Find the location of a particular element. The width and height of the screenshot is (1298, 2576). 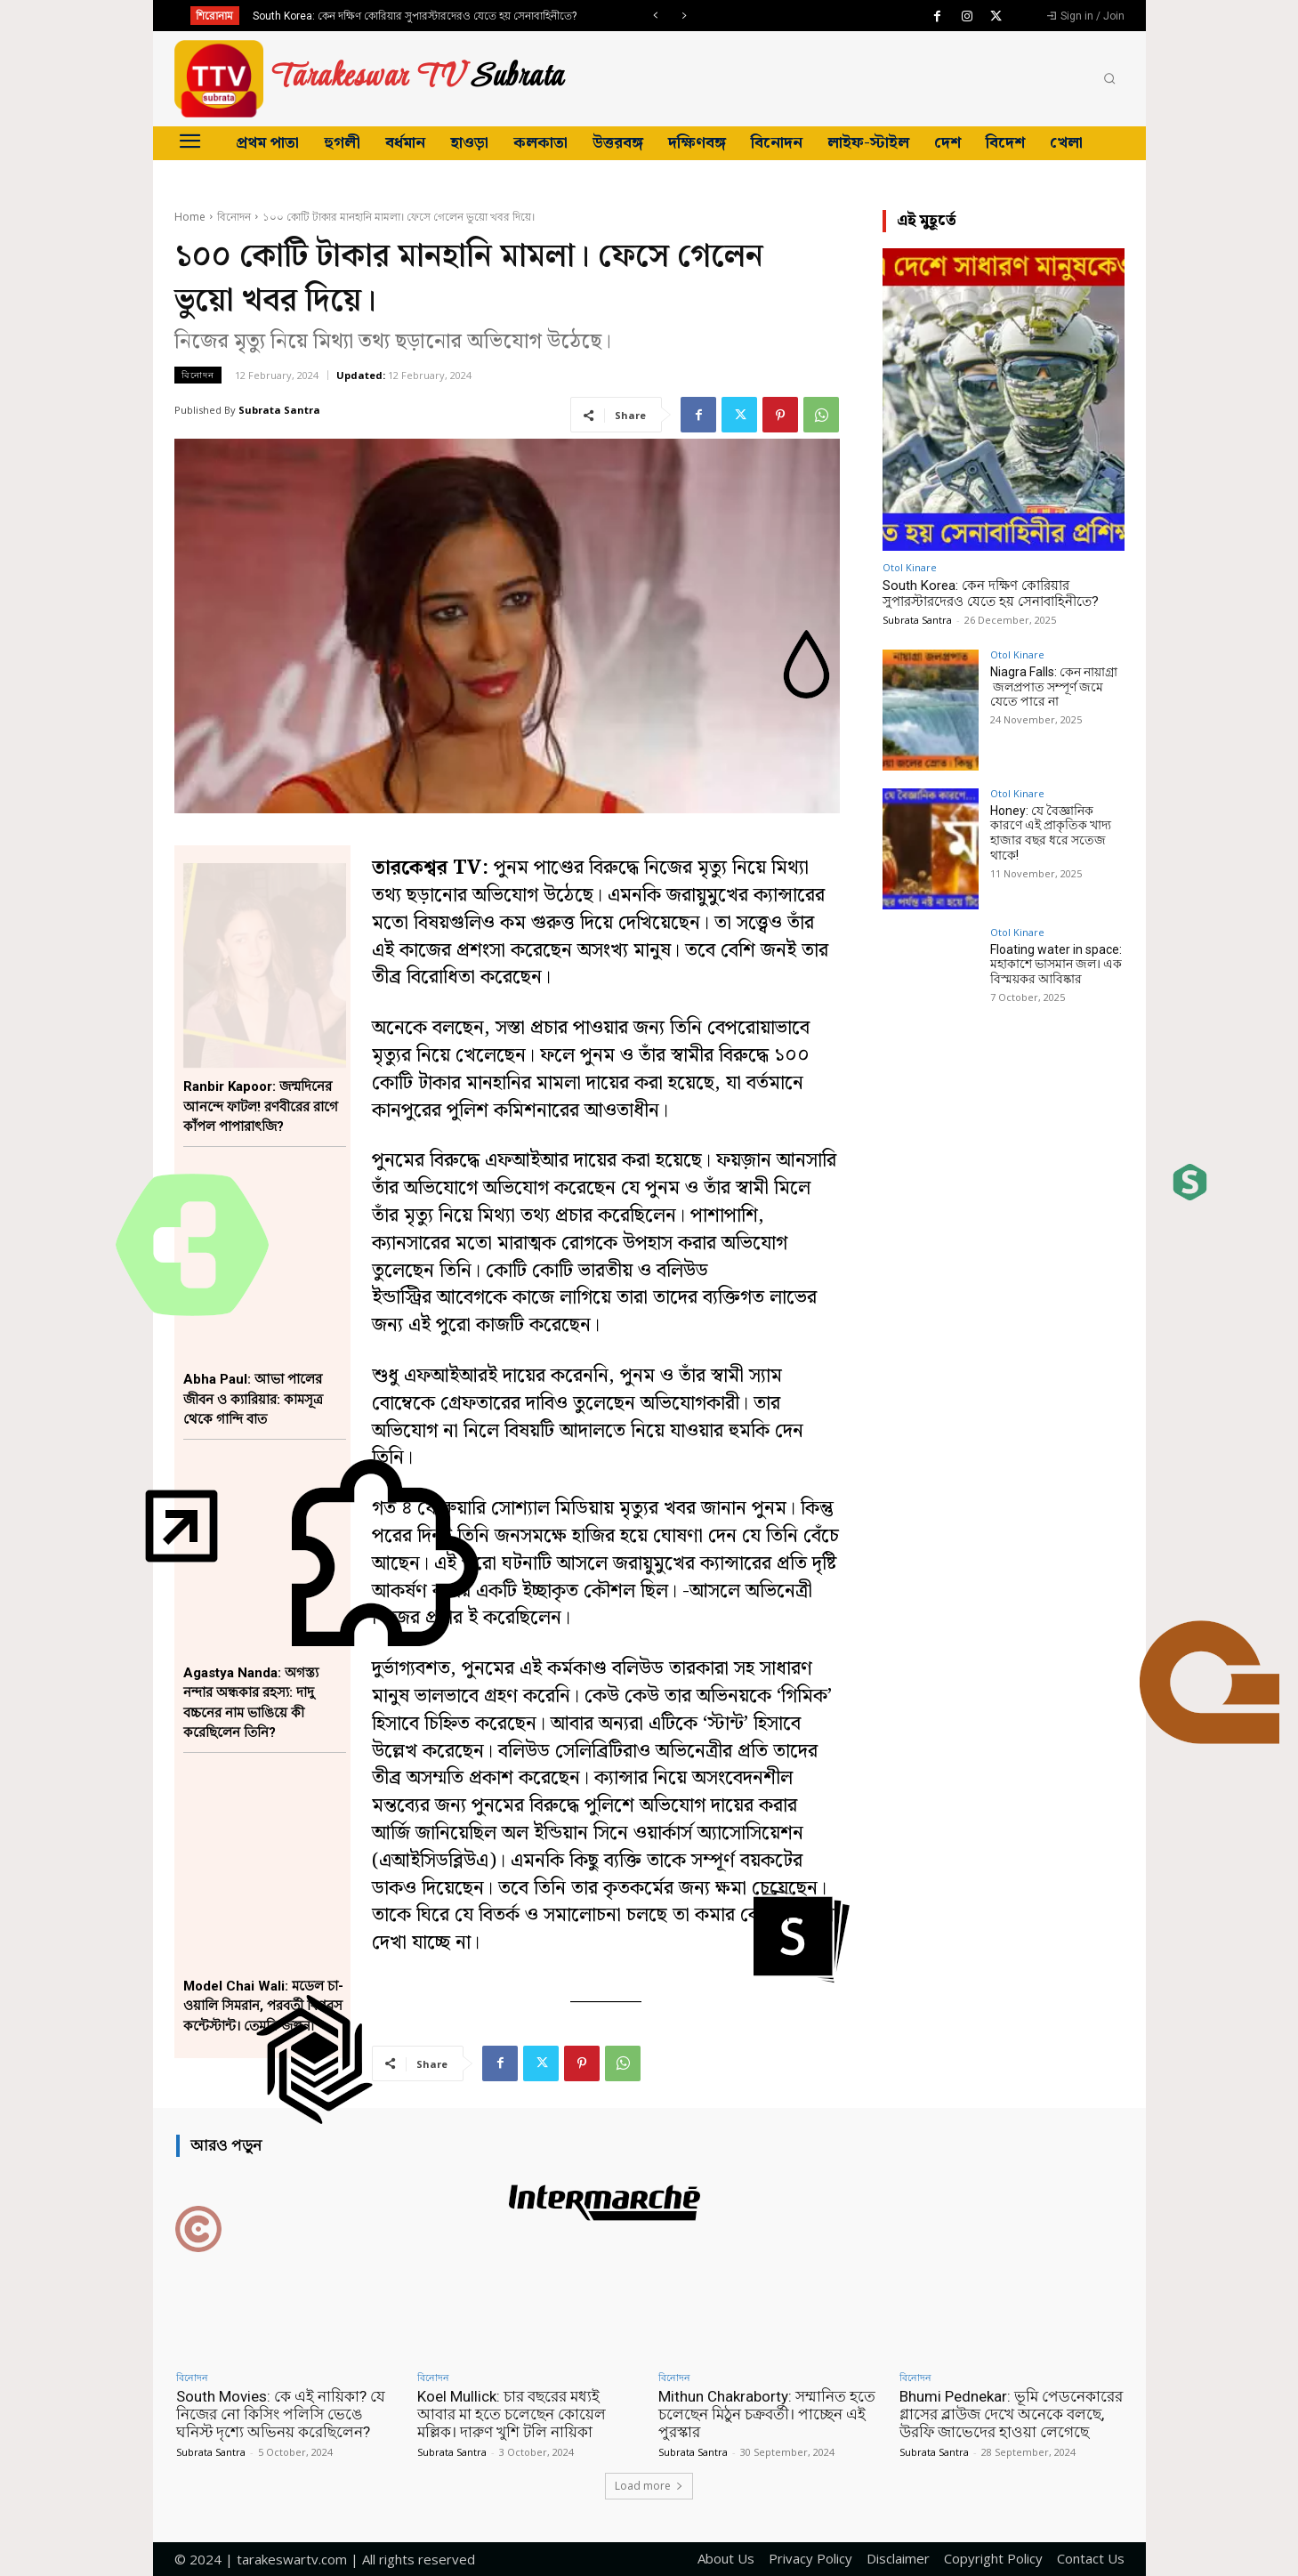

visit the SPOJ competitive programming platform is located at coordinates (1189, 1182).